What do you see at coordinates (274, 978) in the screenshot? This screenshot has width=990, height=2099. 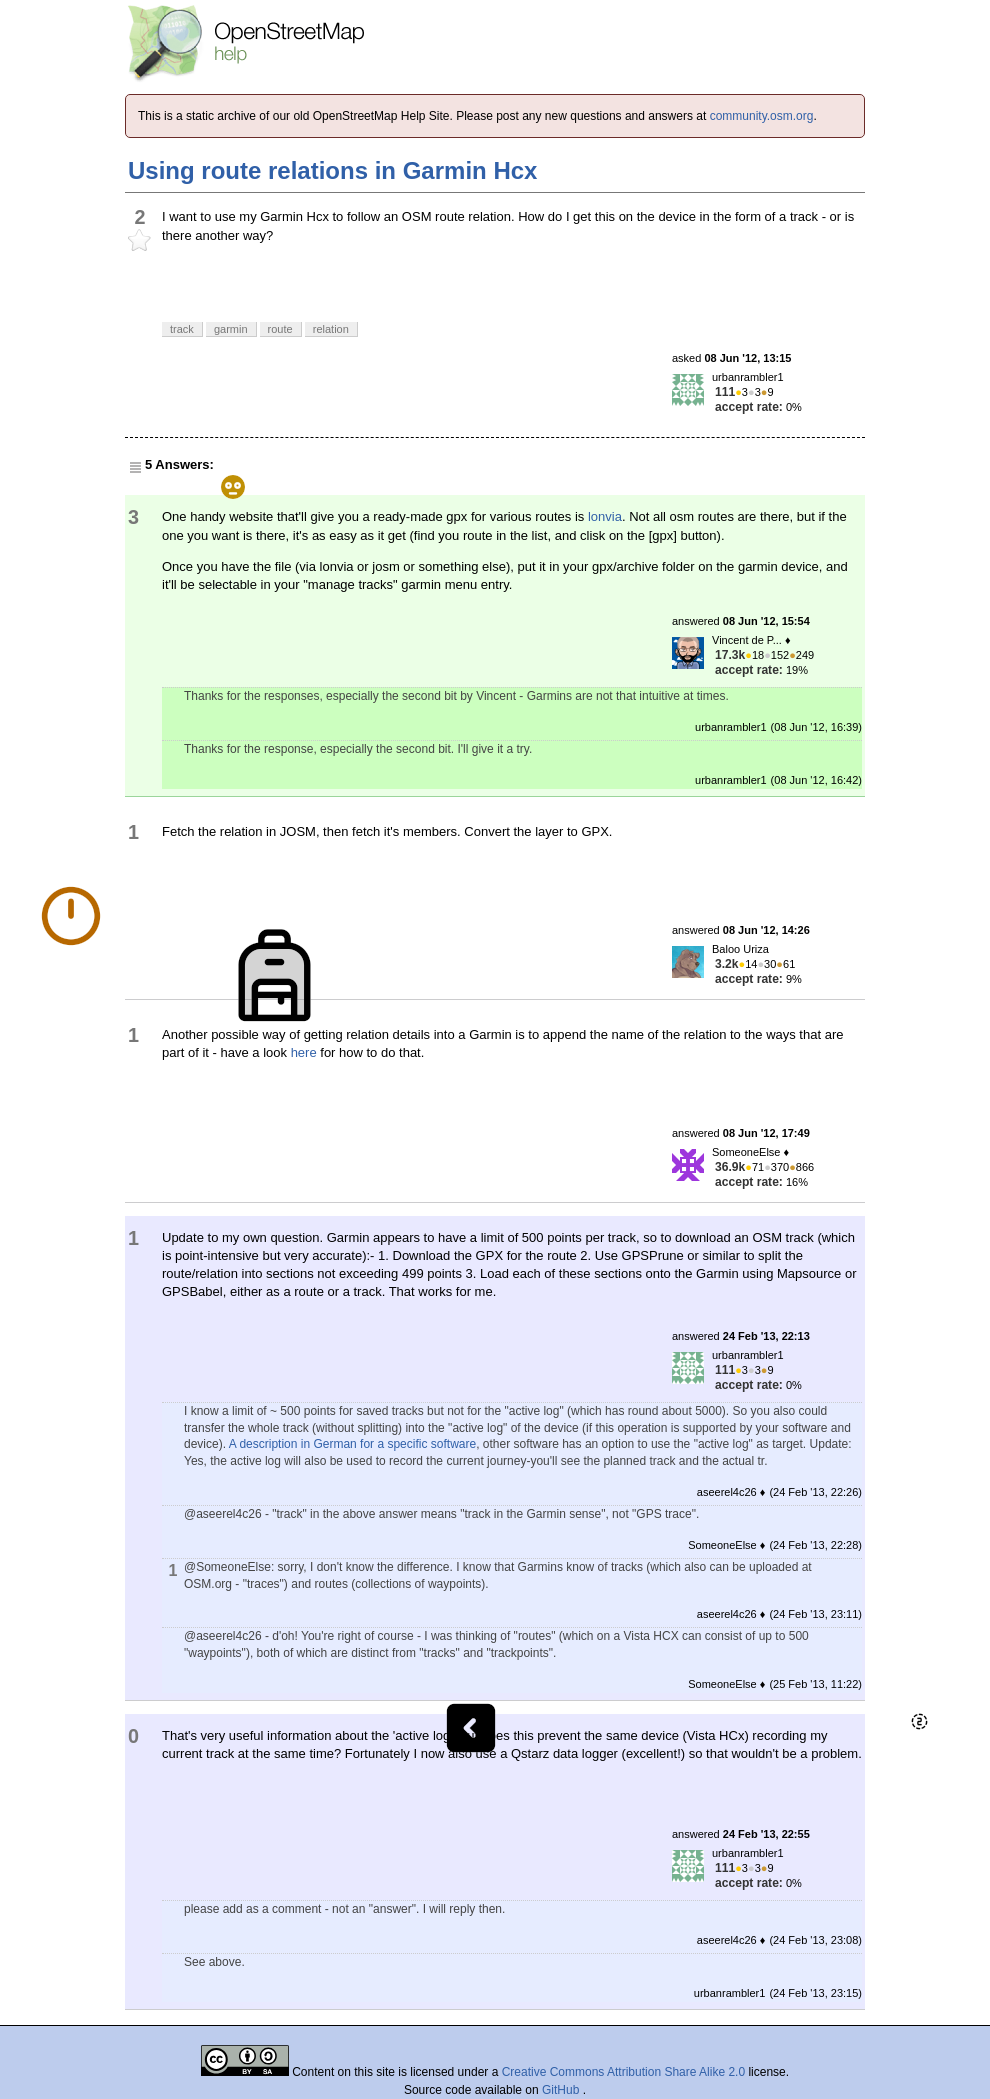 I see `access your saved items or inventory` at bounding box center [274, 978].